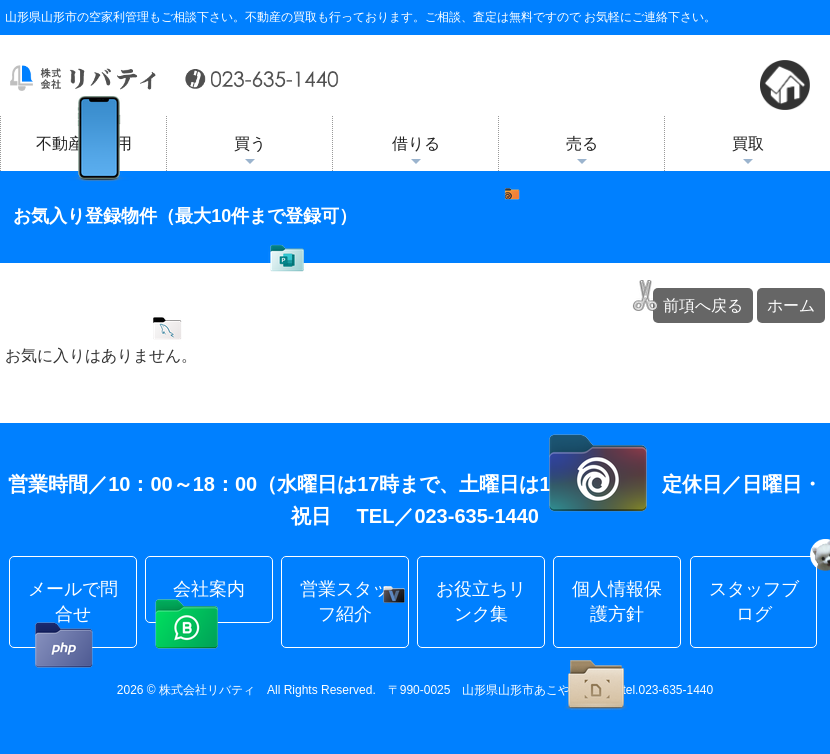 This screenshot has height=754, width=830. I want to click on access desktop folder contents, so click(596, 687).